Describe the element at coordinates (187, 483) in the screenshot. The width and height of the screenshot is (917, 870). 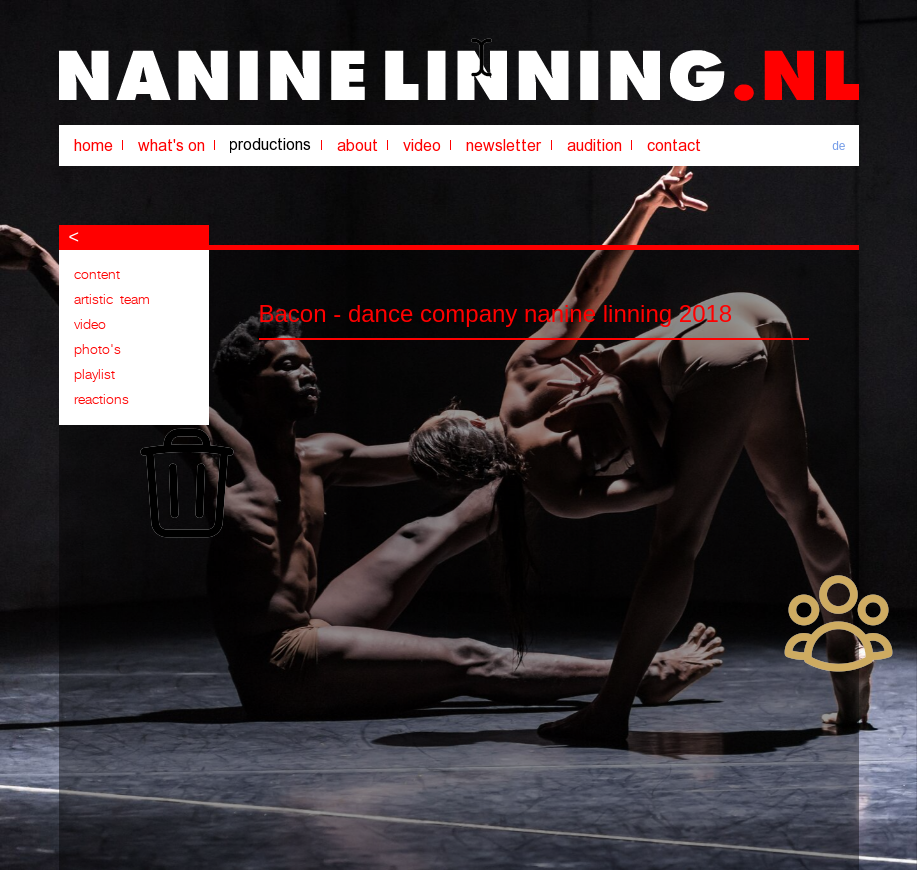
I see `delete selected item` at that location.